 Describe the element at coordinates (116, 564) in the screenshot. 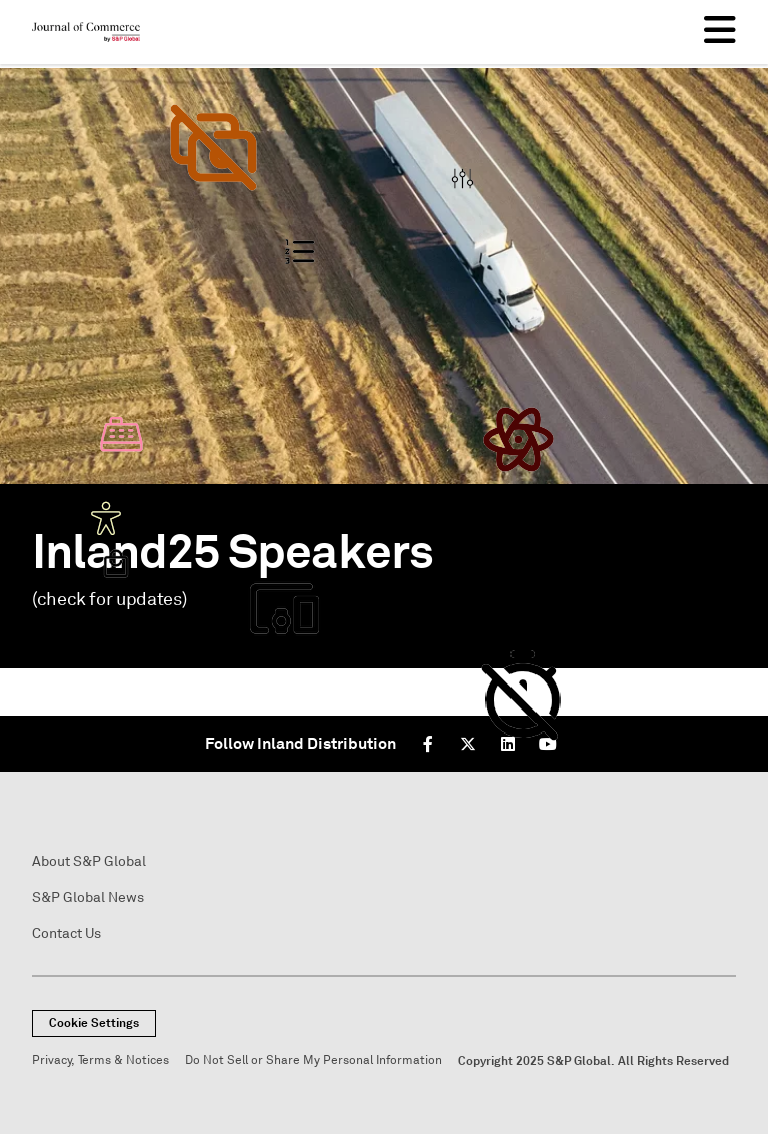

I see `access shopping or retail features` at that location.